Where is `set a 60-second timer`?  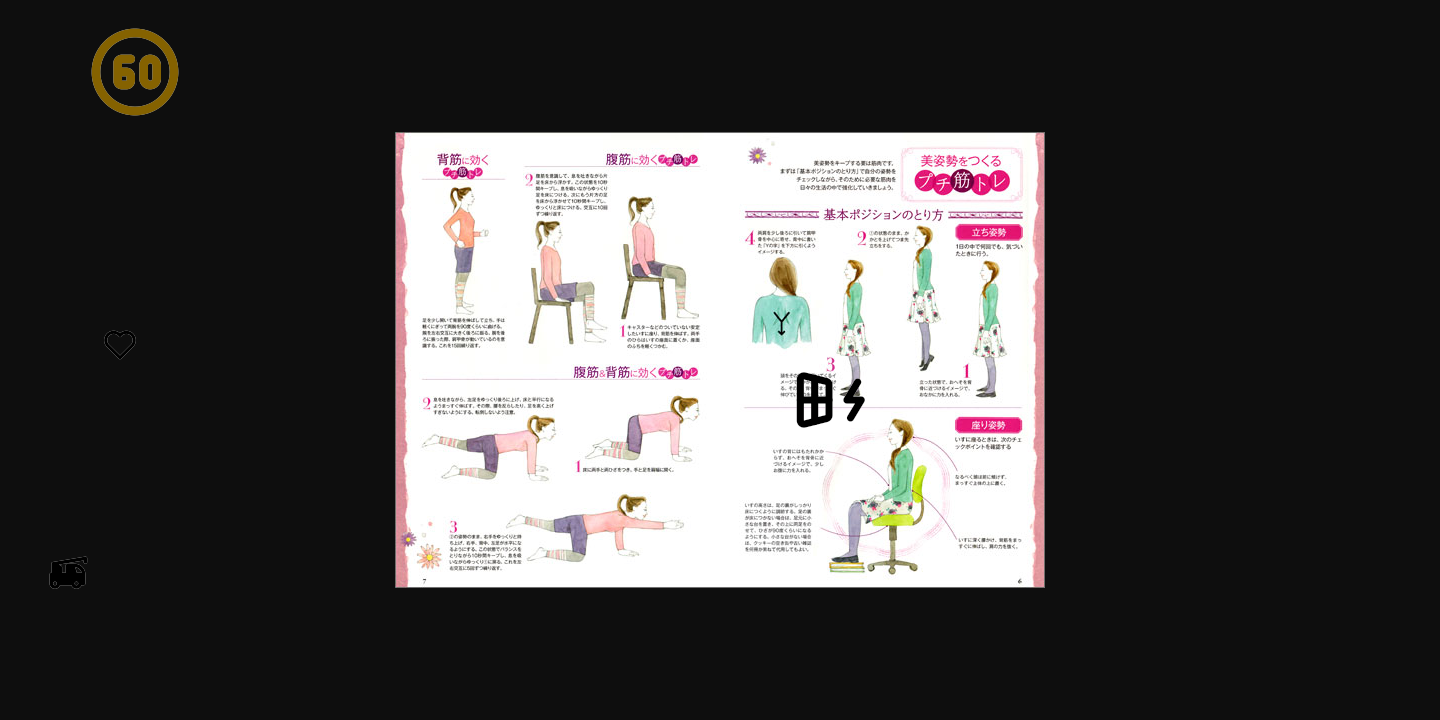 set a 60-second timer is located at coordinates (135, 72).